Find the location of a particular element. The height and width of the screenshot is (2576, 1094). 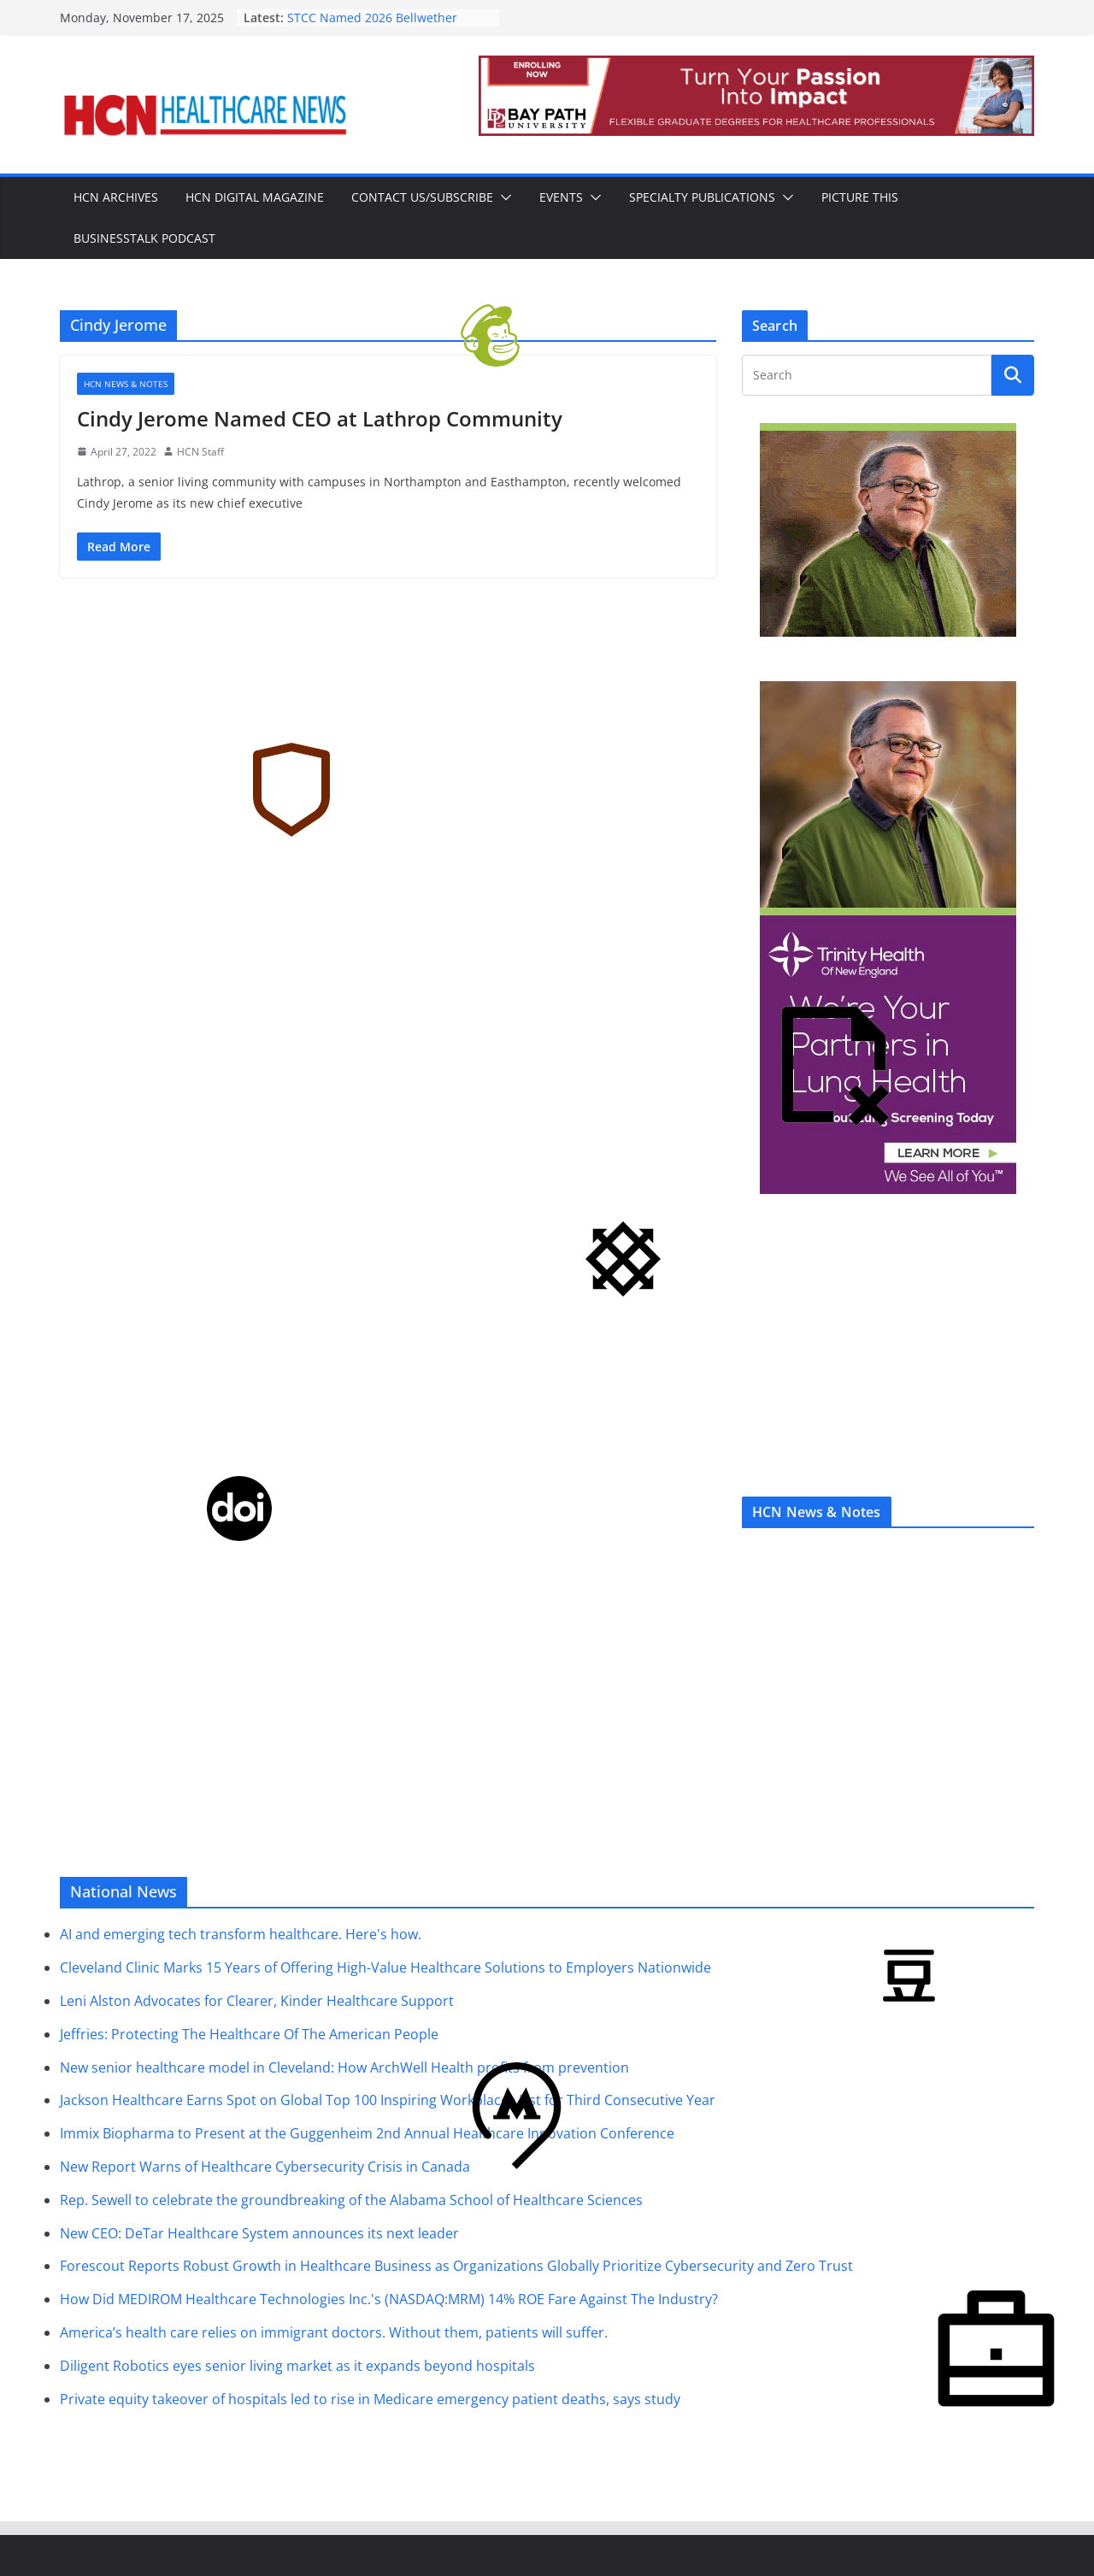

access work or business features is located at coordinates (996, 2354).